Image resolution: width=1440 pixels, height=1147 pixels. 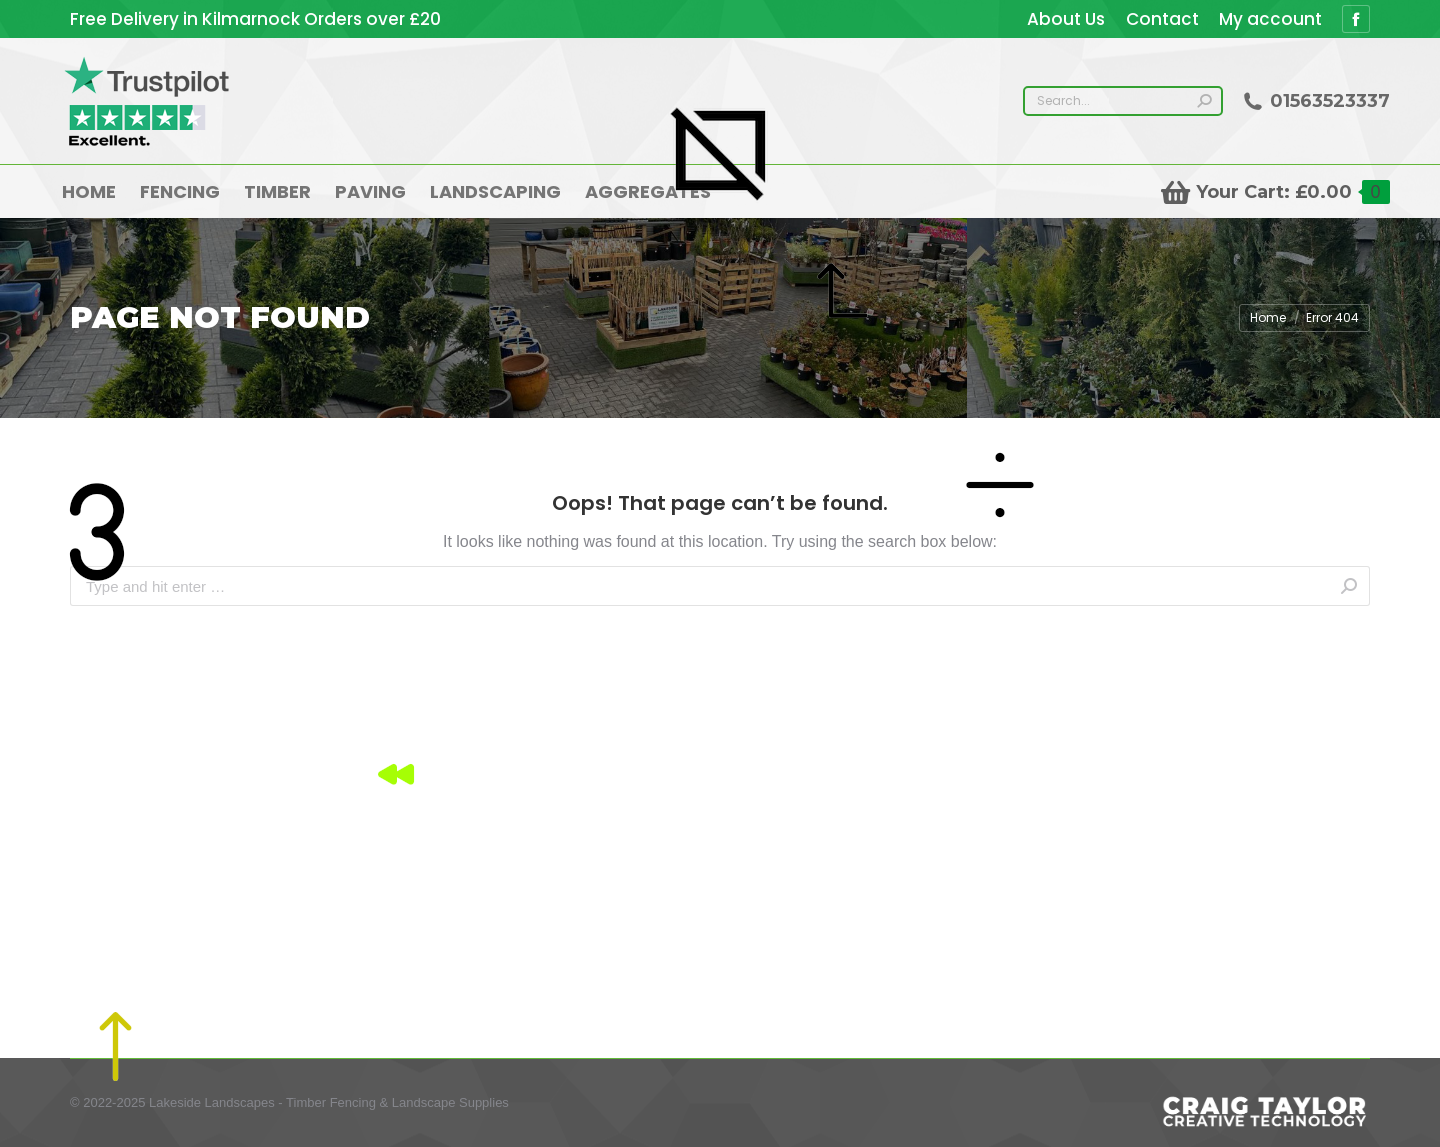 I want to click on indicates browser not supported for this feature, so click(x=720, y=150).